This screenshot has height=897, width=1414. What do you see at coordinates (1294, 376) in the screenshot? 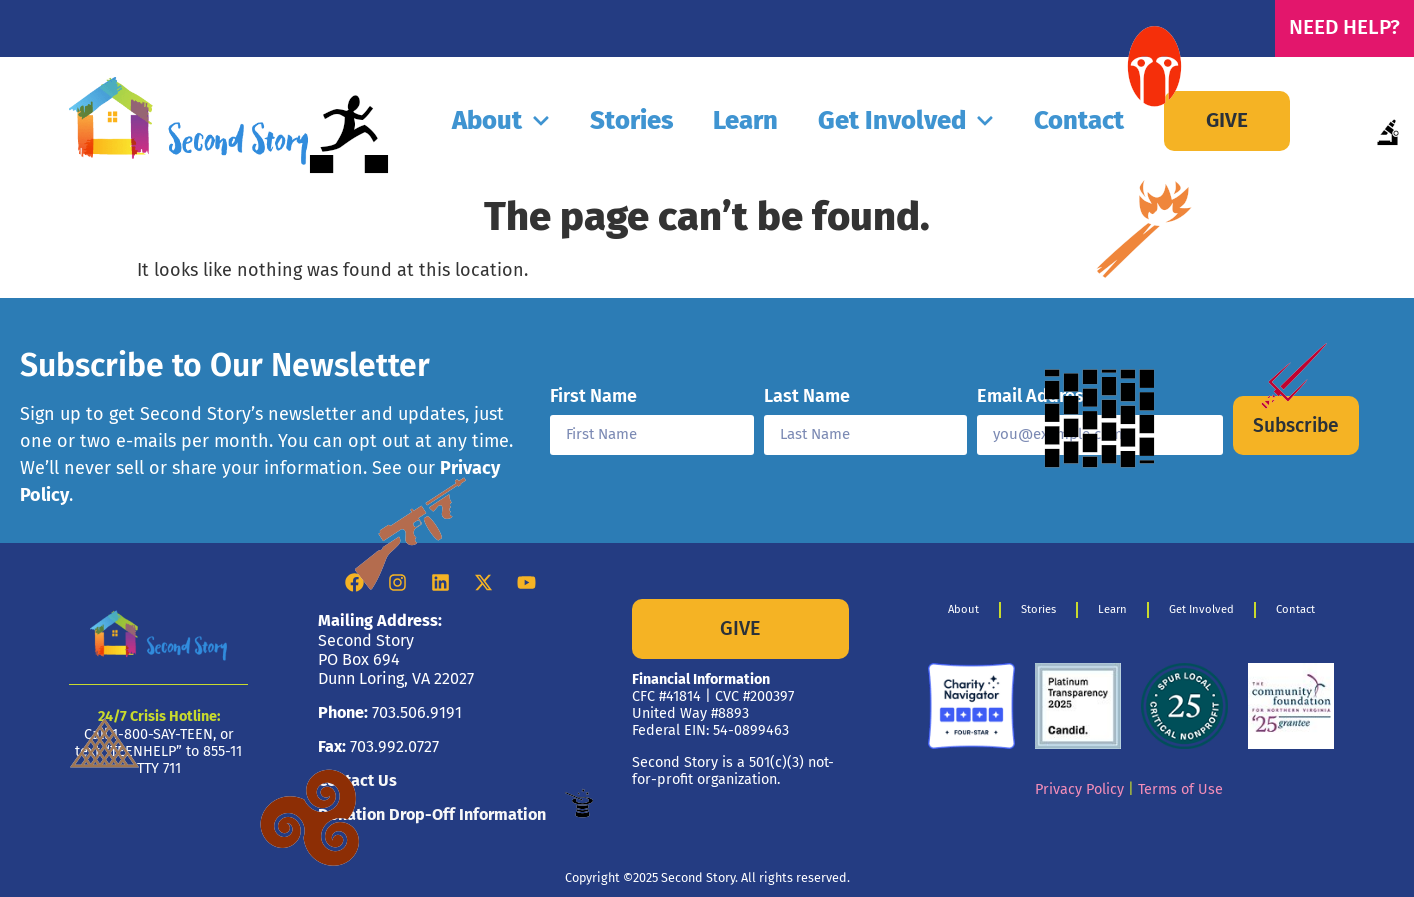
I see `select sai weapon in game inventory` at bounding box center [1294, 376].